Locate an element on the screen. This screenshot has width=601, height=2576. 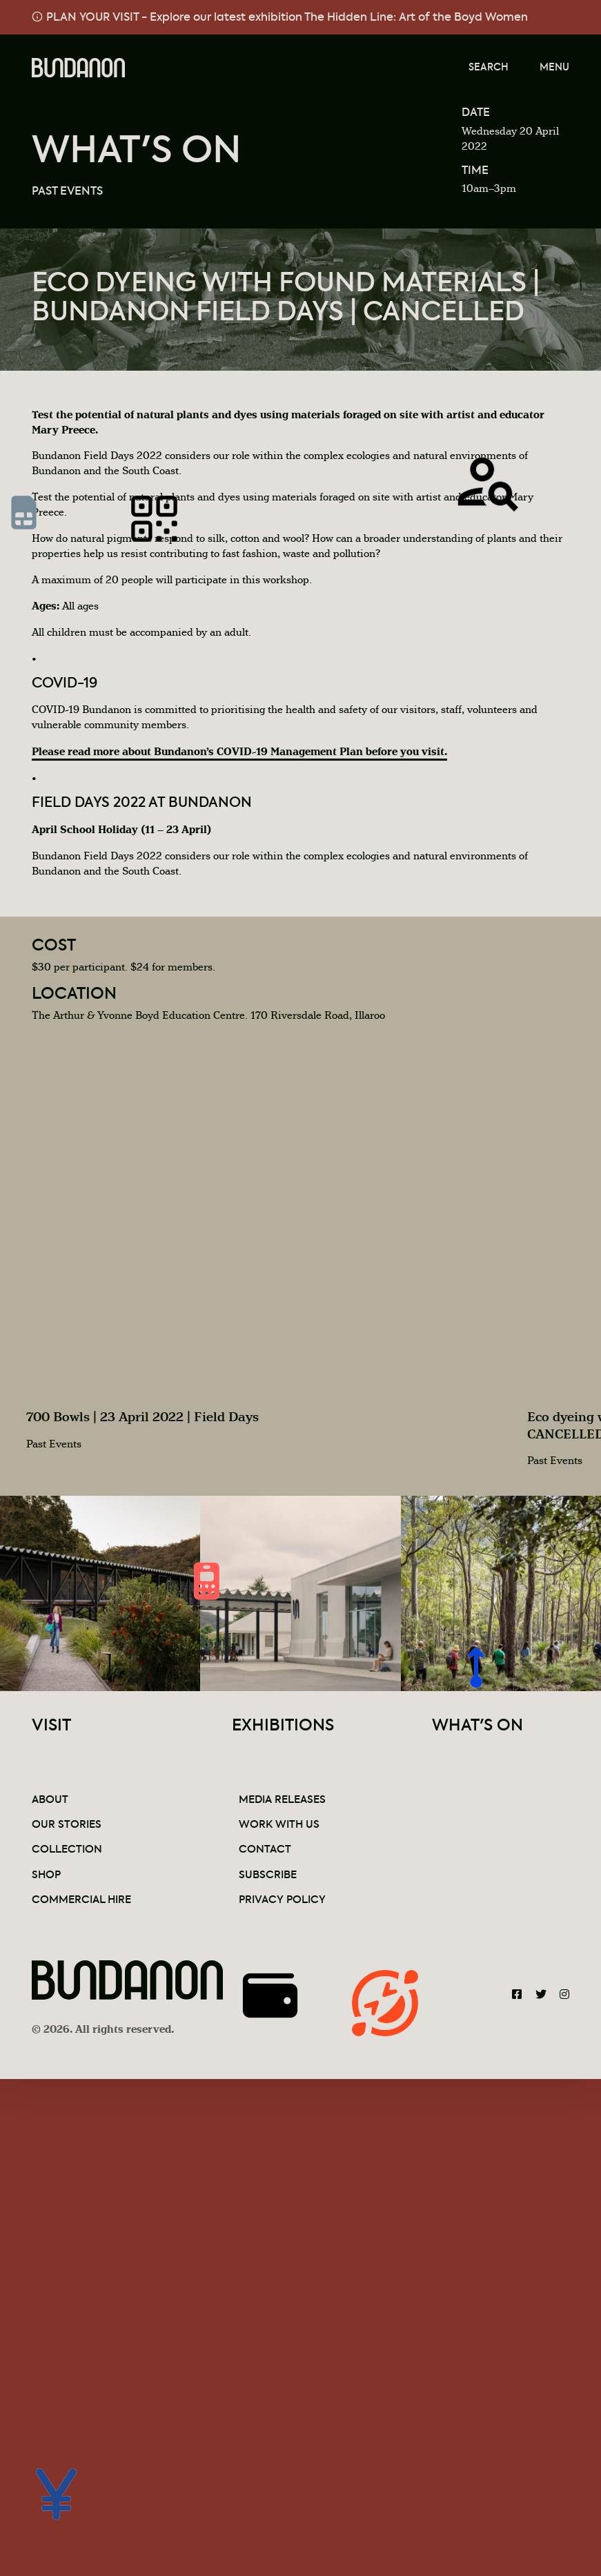
indicates price or payment in Chinese yuan (renminbi) is located at coordinates (56, 2494).